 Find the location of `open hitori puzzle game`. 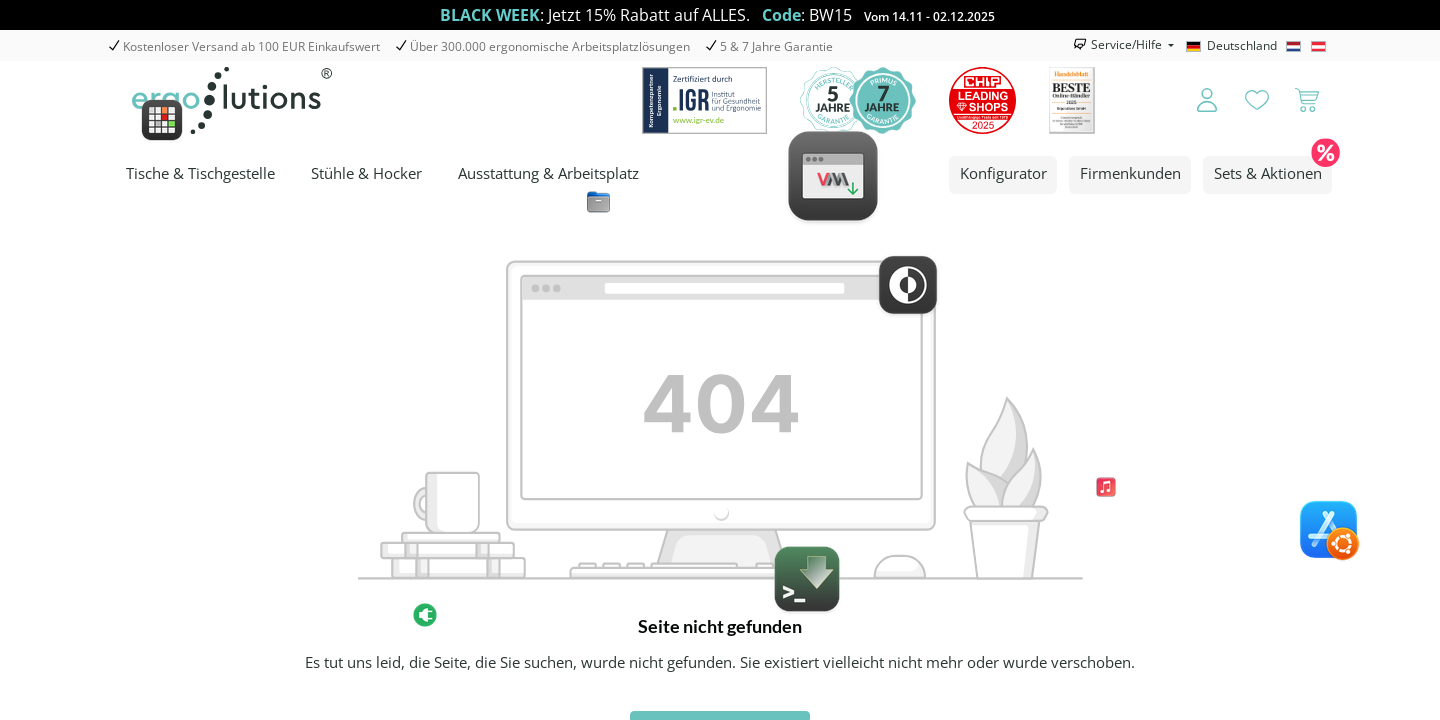

open hitori puzzle game is located at coordinates (162, 120).